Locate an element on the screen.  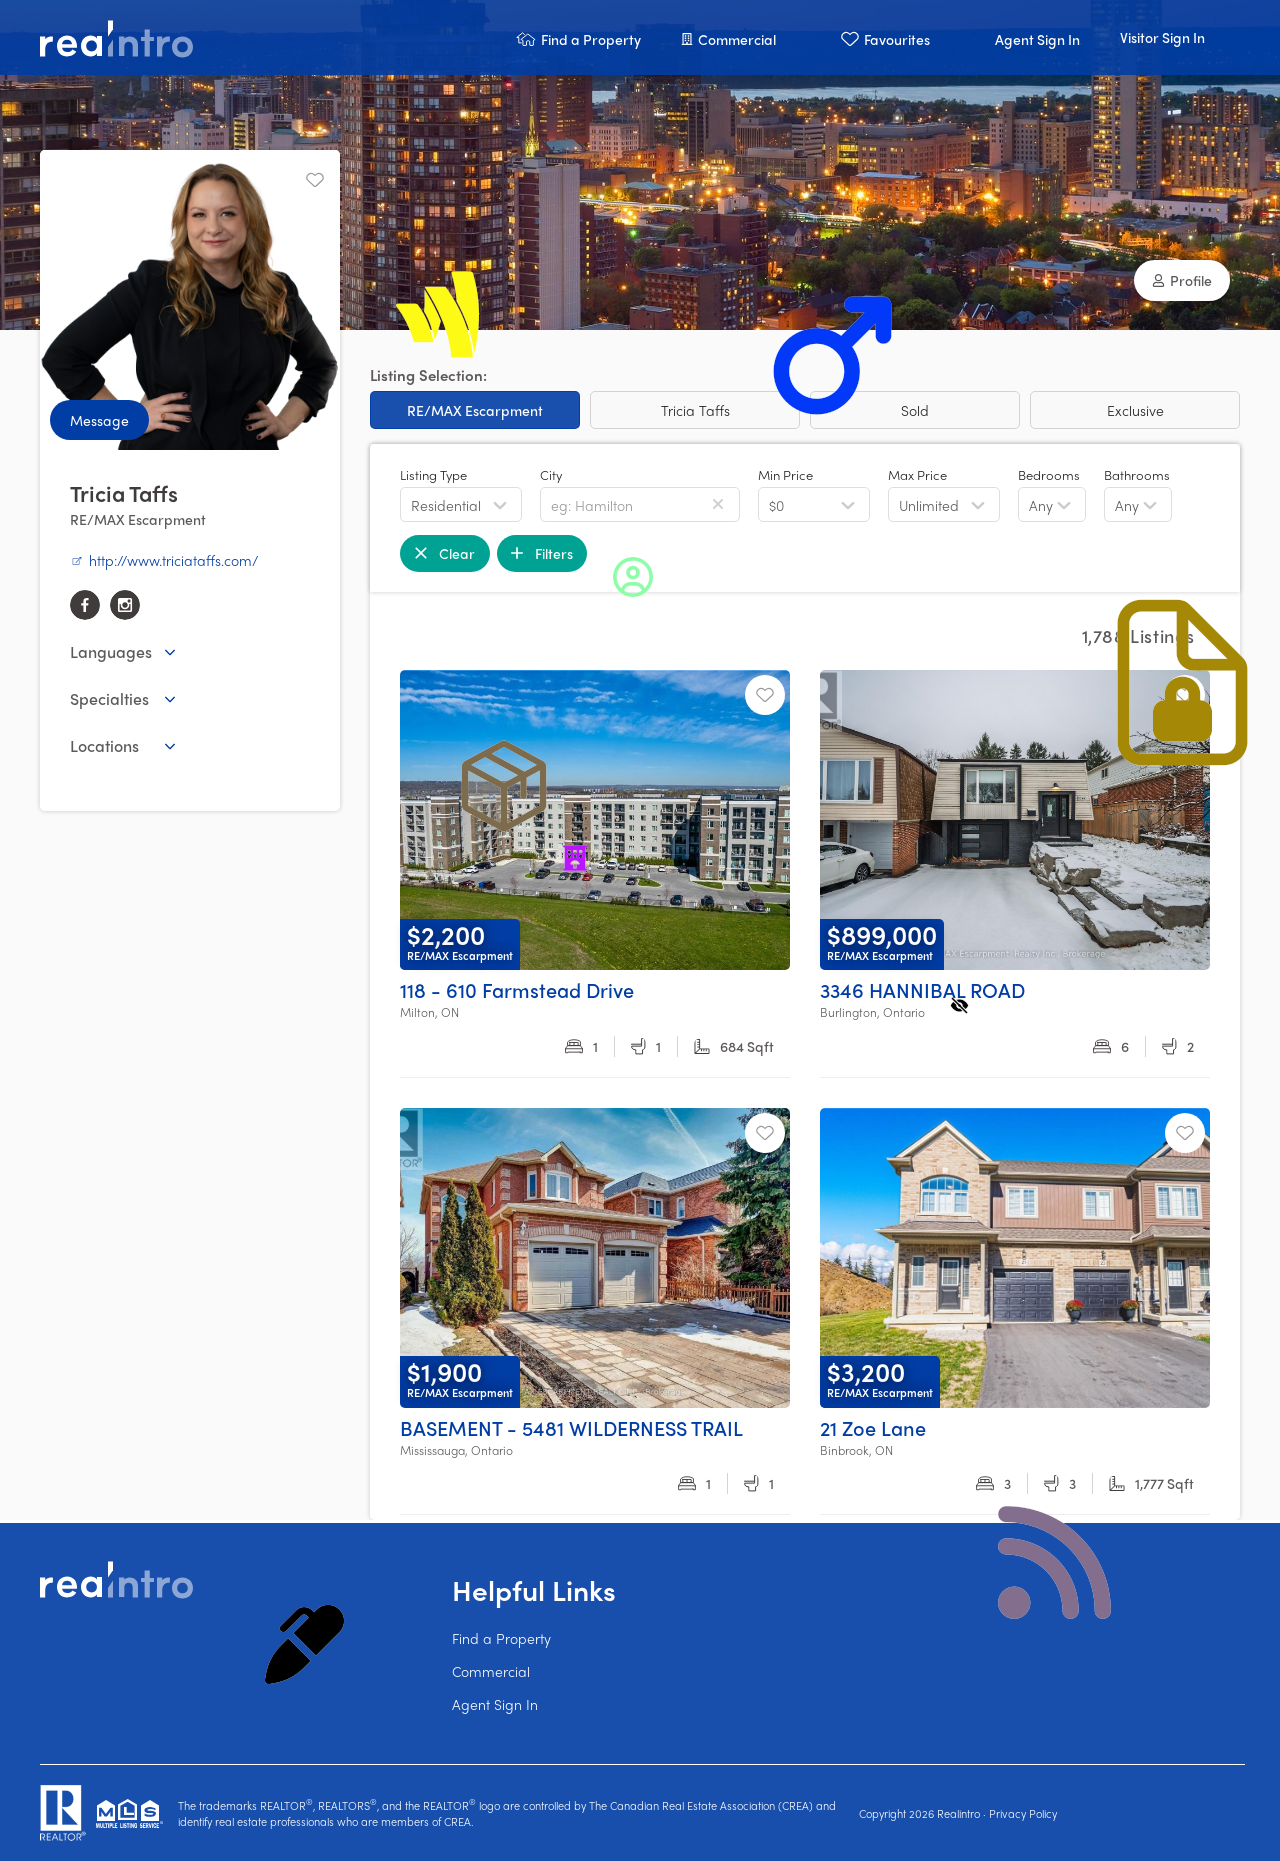
subscribe to RSS feed is located at coordinates (1054, 1562).